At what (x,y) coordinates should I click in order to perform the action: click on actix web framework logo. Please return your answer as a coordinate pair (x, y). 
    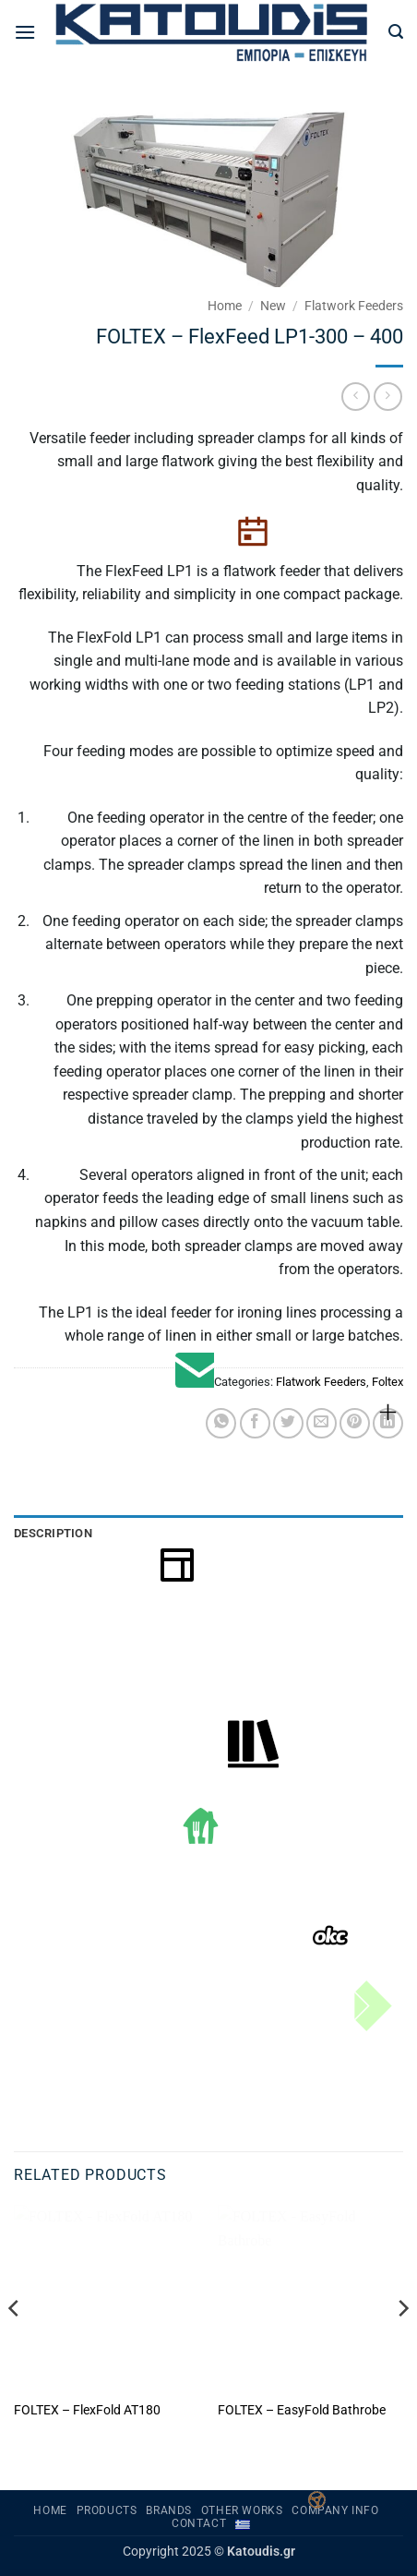
    Looking at the image, I should click on (316, 2499).